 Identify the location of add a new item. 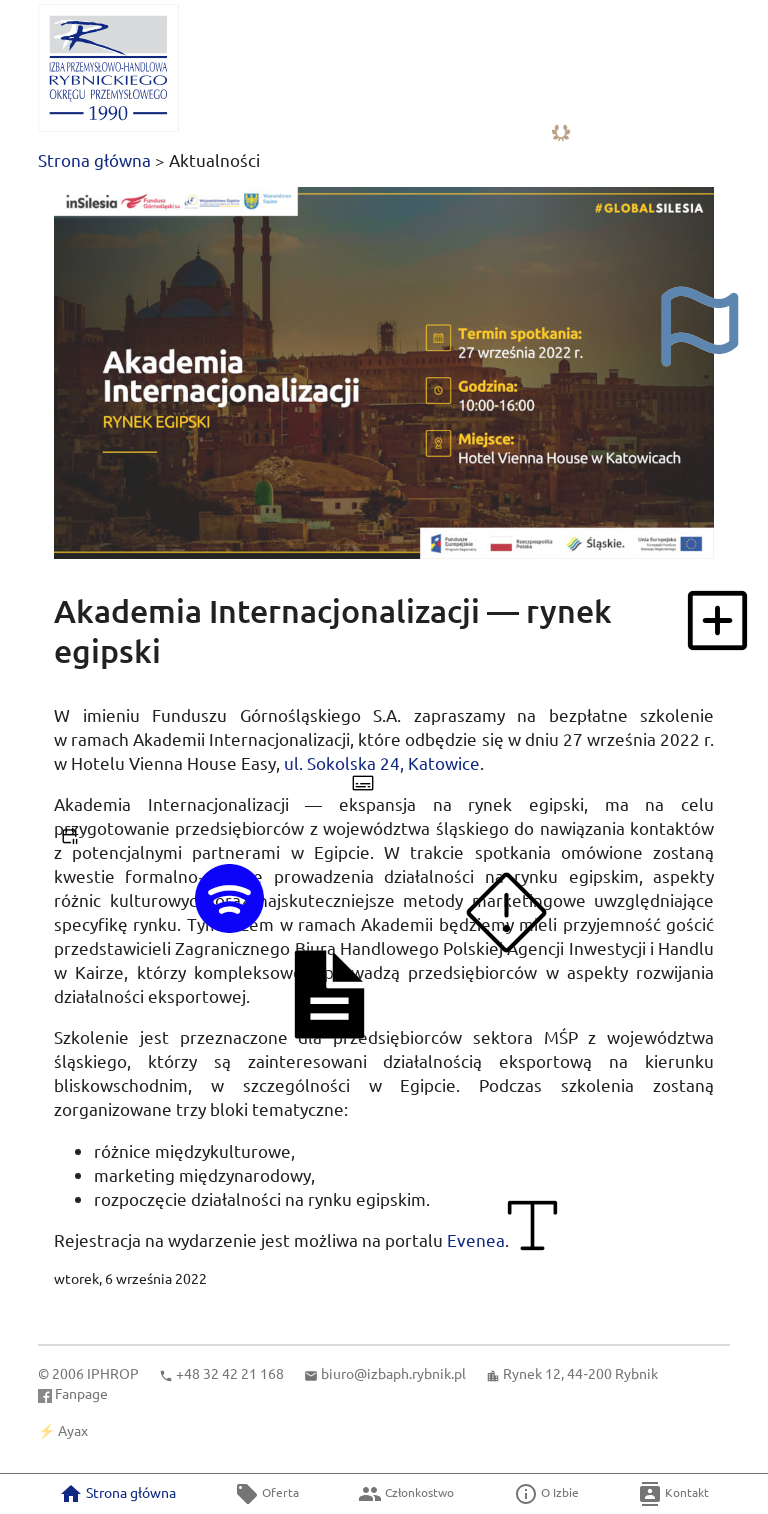
(717, 620).